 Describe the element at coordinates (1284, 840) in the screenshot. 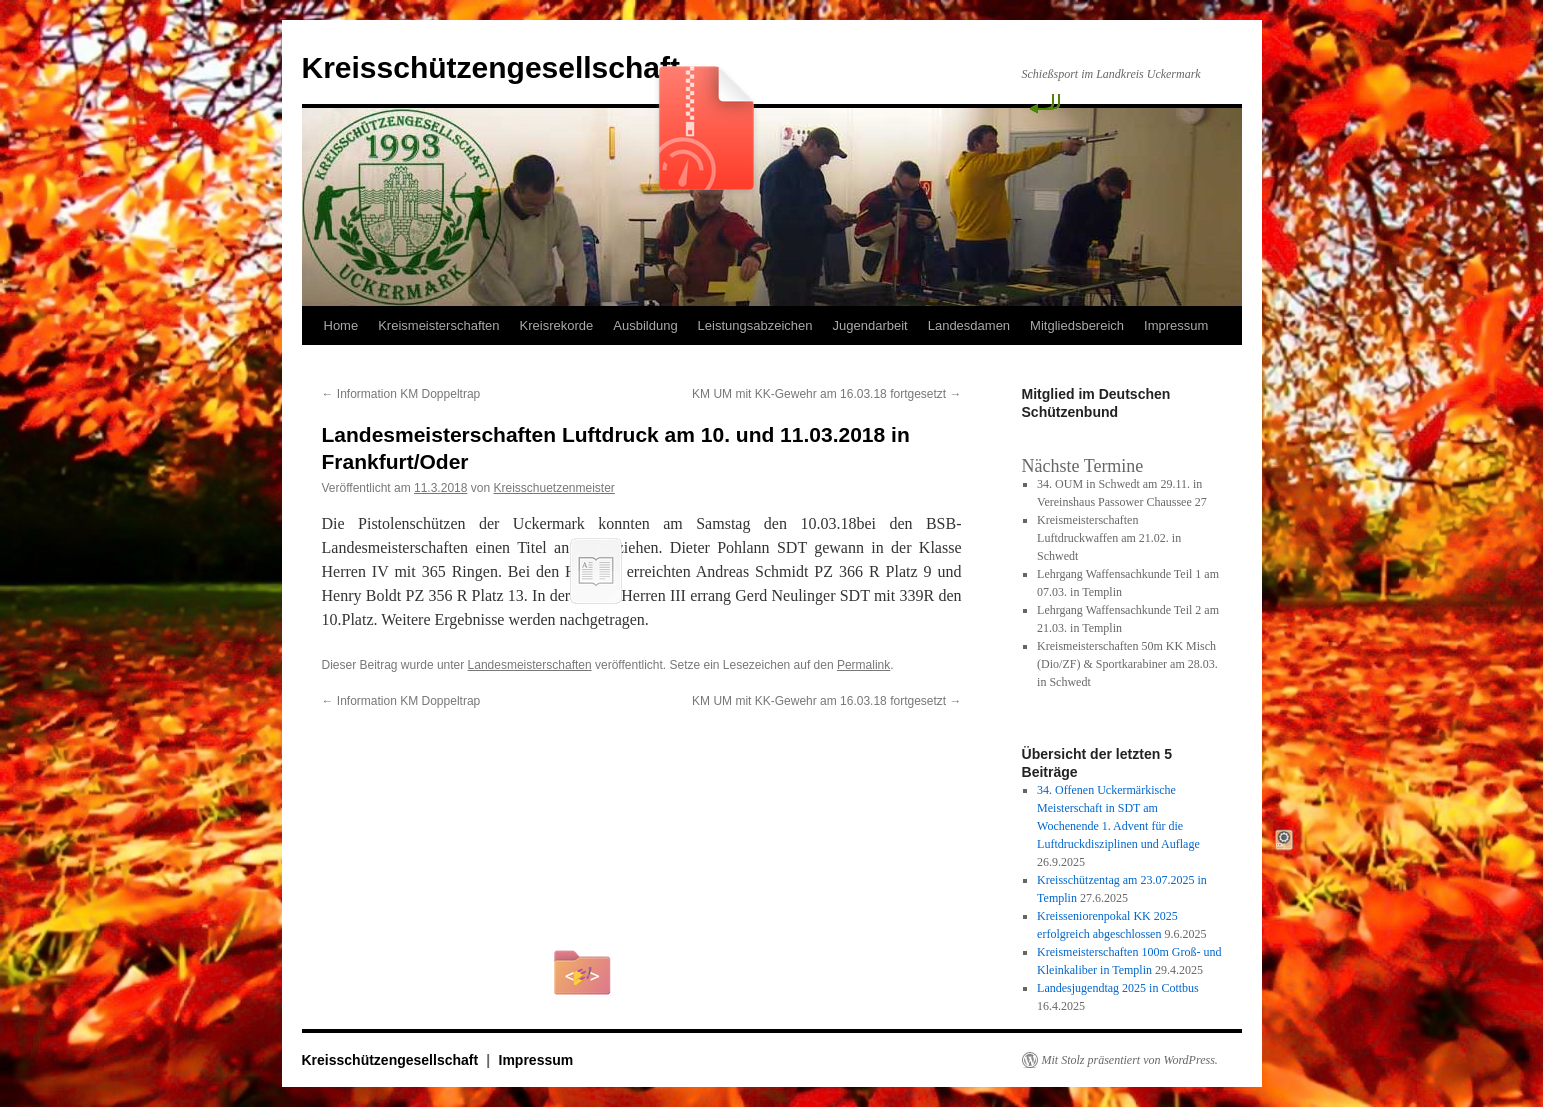

I see `software installation or package setup in progress` at that location.